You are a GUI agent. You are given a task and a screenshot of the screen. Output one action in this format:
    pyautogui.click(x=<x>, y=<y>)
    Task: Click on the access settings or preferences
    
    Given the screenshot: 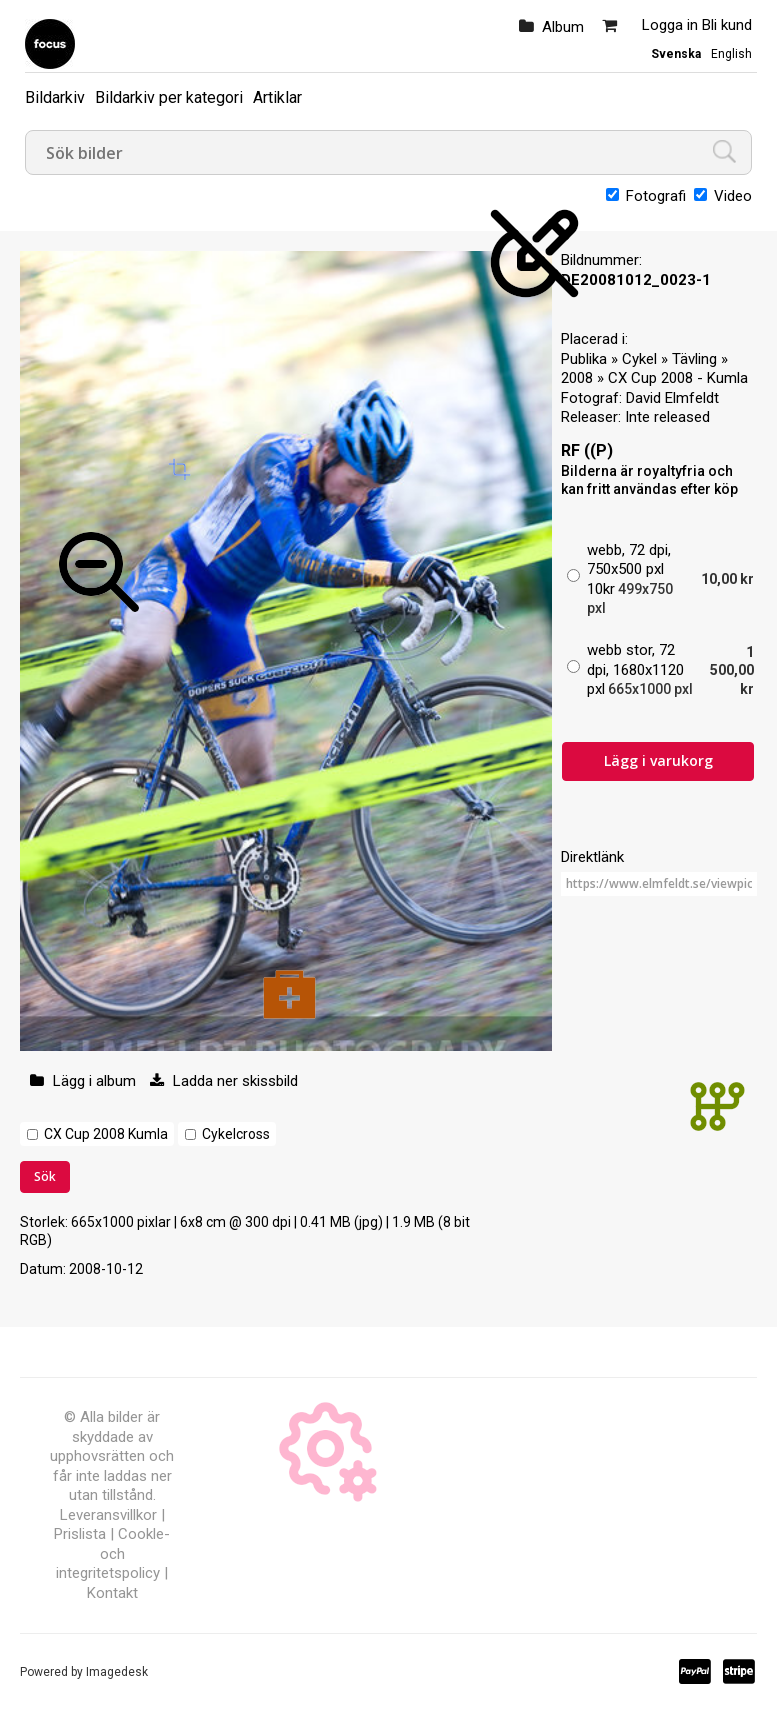 What is the action you would take?
    pyautogui.click(x=325, y=1448)
    